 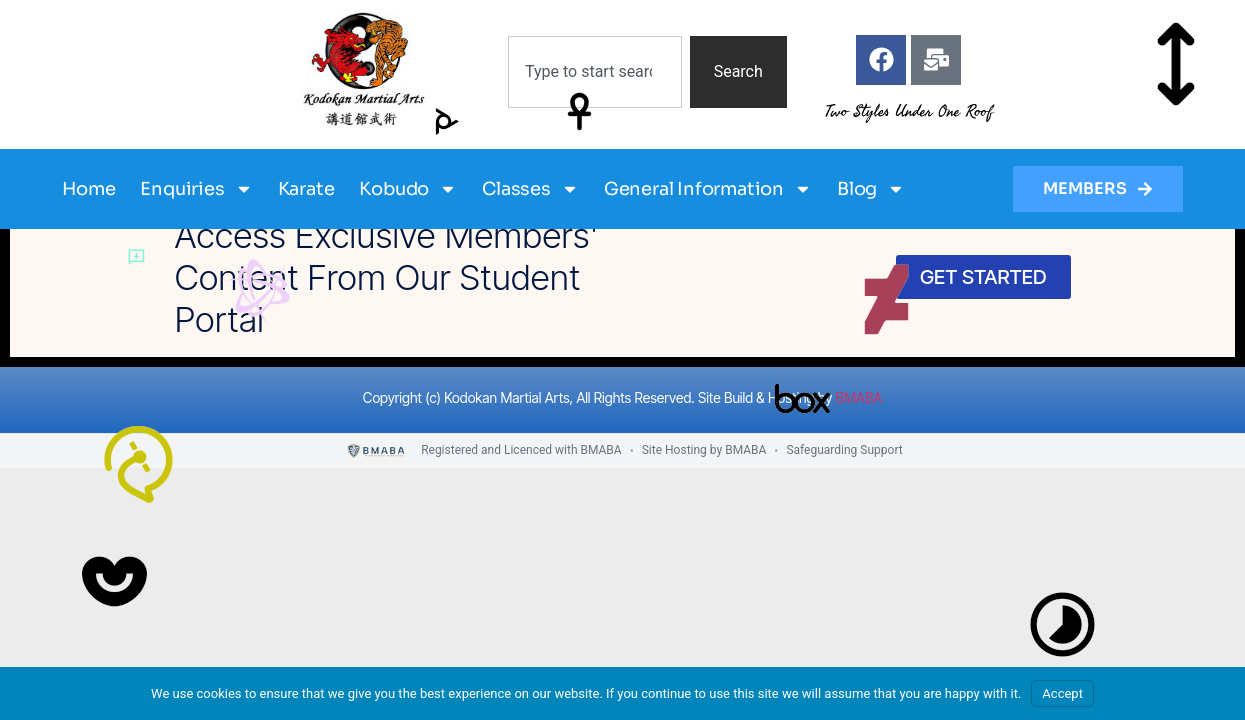 I want to click on poly brand logo, so click(x=447, y=121).